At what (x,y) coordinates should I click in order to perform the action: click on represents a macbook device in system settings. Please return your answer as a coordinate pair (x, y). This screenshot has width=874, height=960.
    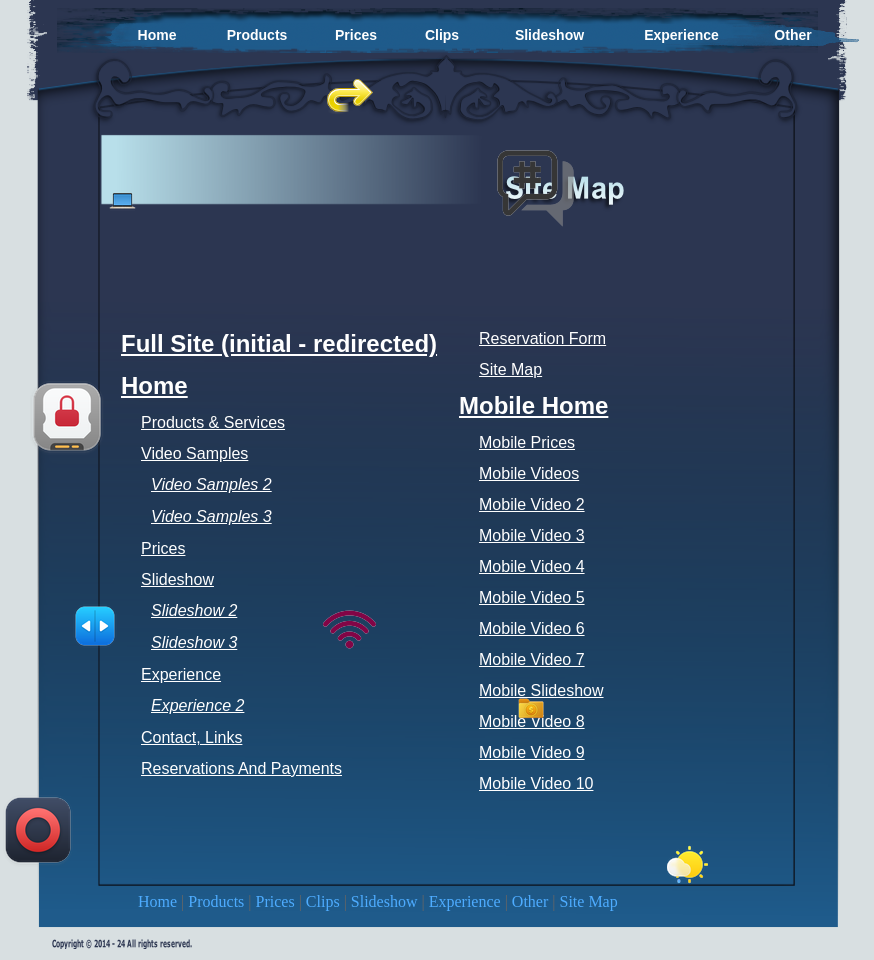
    Looking at the image, I should click on (122, 198).